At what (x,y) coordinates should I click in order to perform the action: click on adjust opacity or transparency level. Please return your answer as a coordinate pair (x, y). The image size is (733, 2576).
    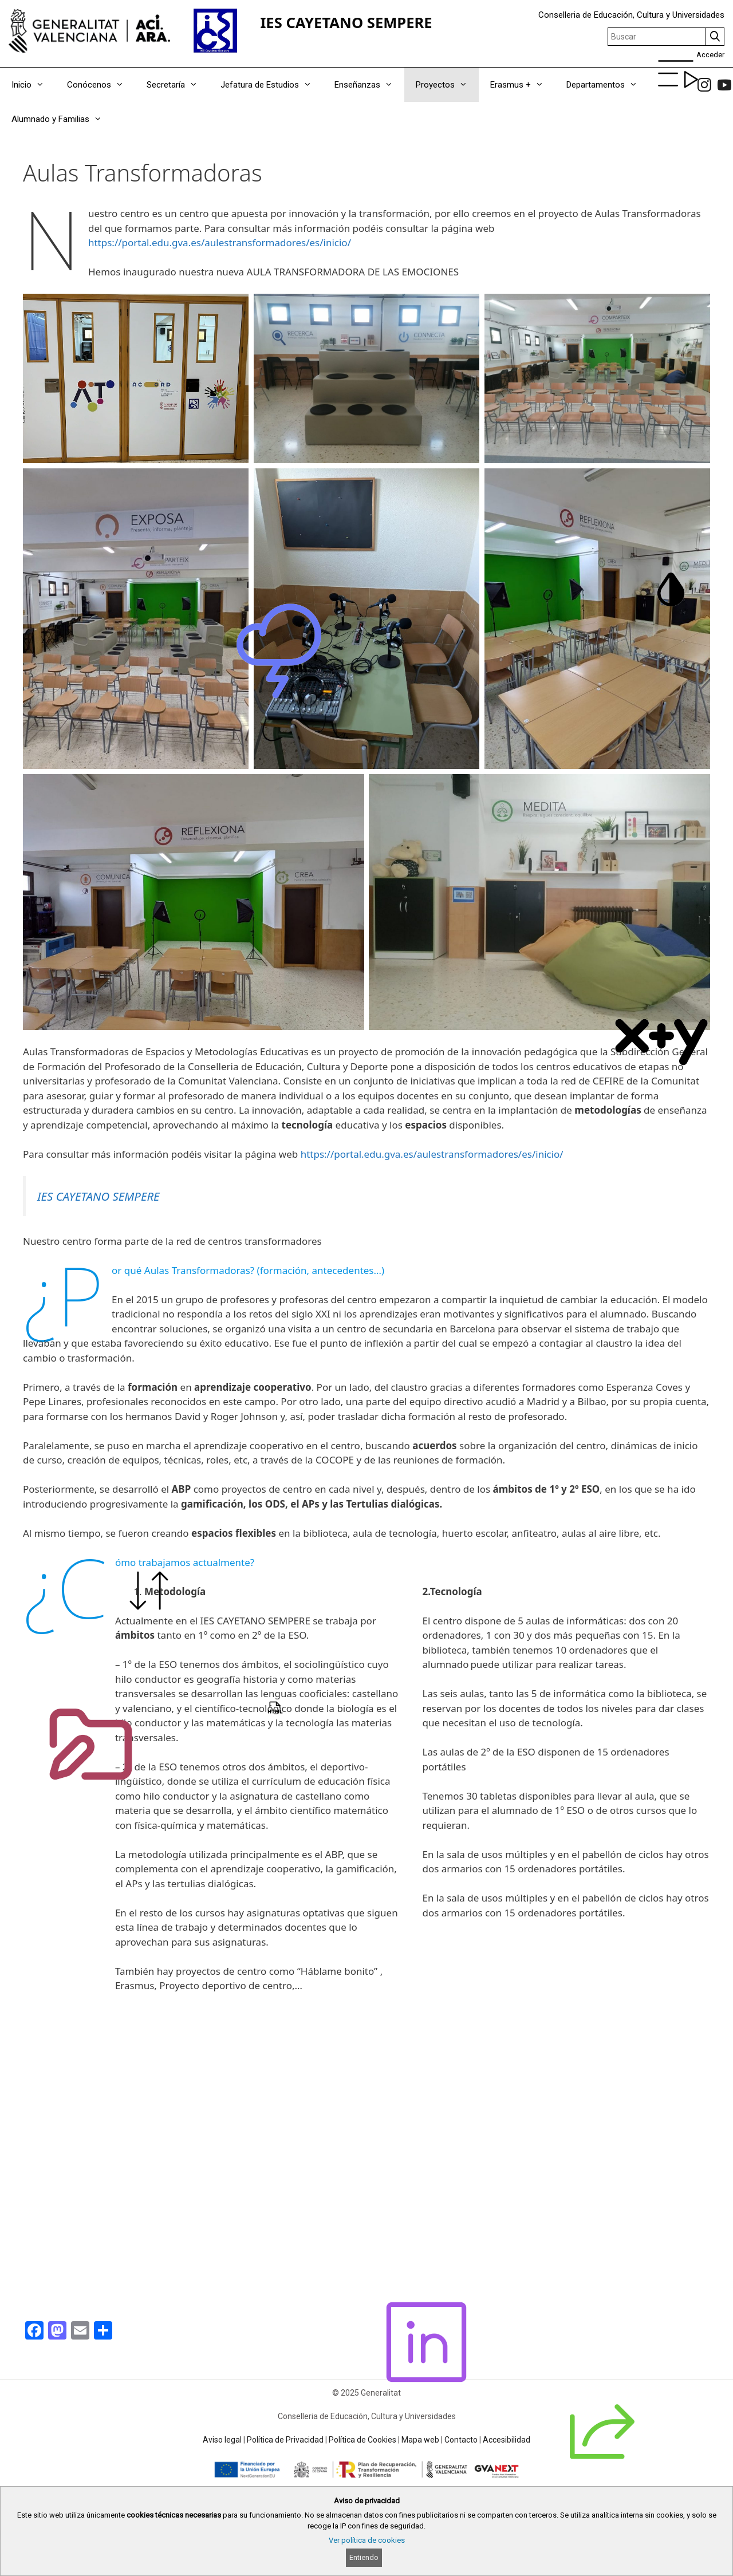
    Looking at the image, I should click on (671, 589).